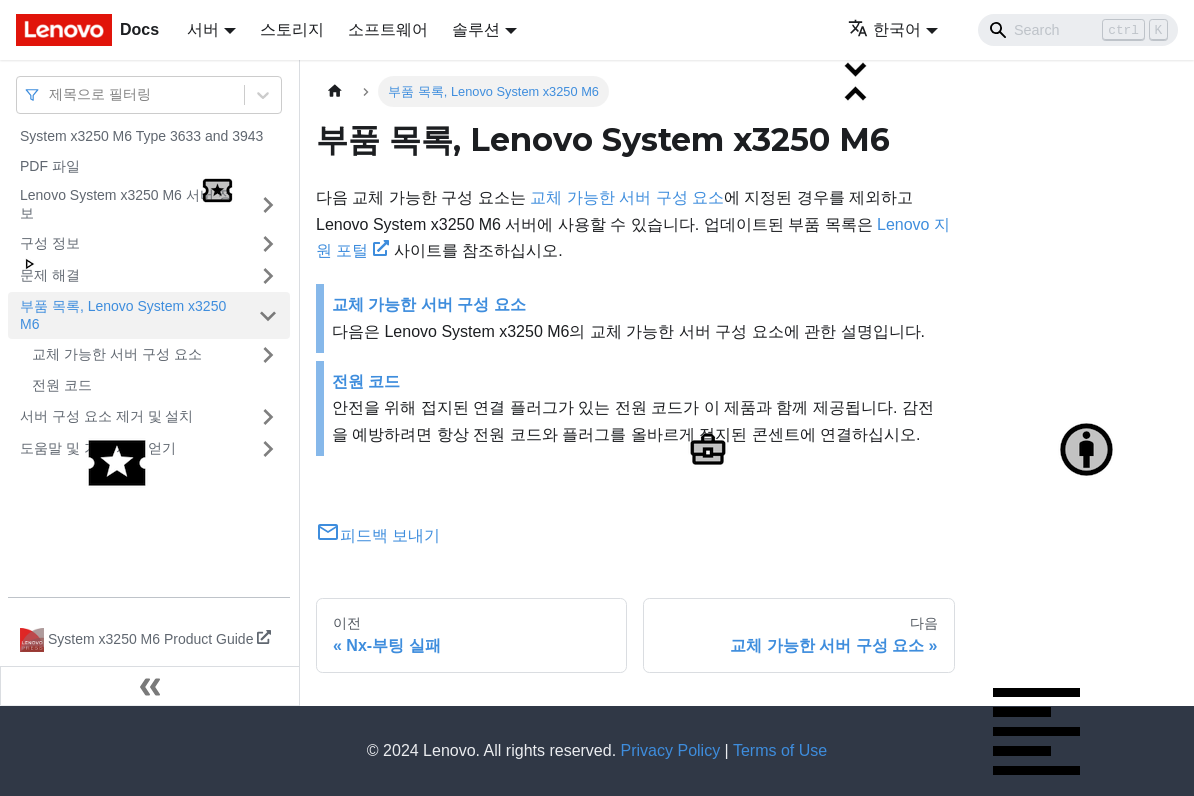 This screenshot has height=796, width=1194. I want to click on view local events or entertainment, so click(217, 190).